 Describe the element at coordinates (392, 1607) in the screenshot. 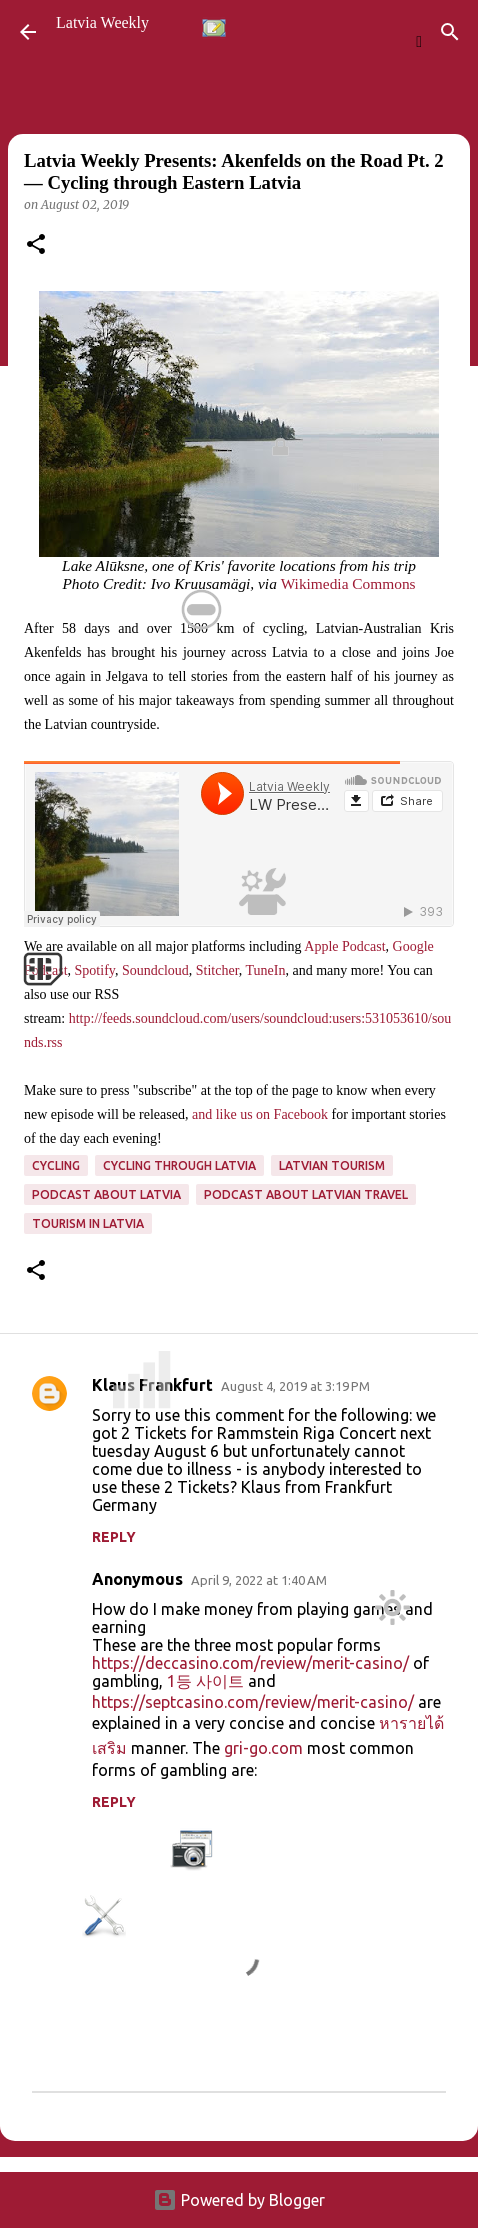

I see `adjust display brightness settings` at that location.